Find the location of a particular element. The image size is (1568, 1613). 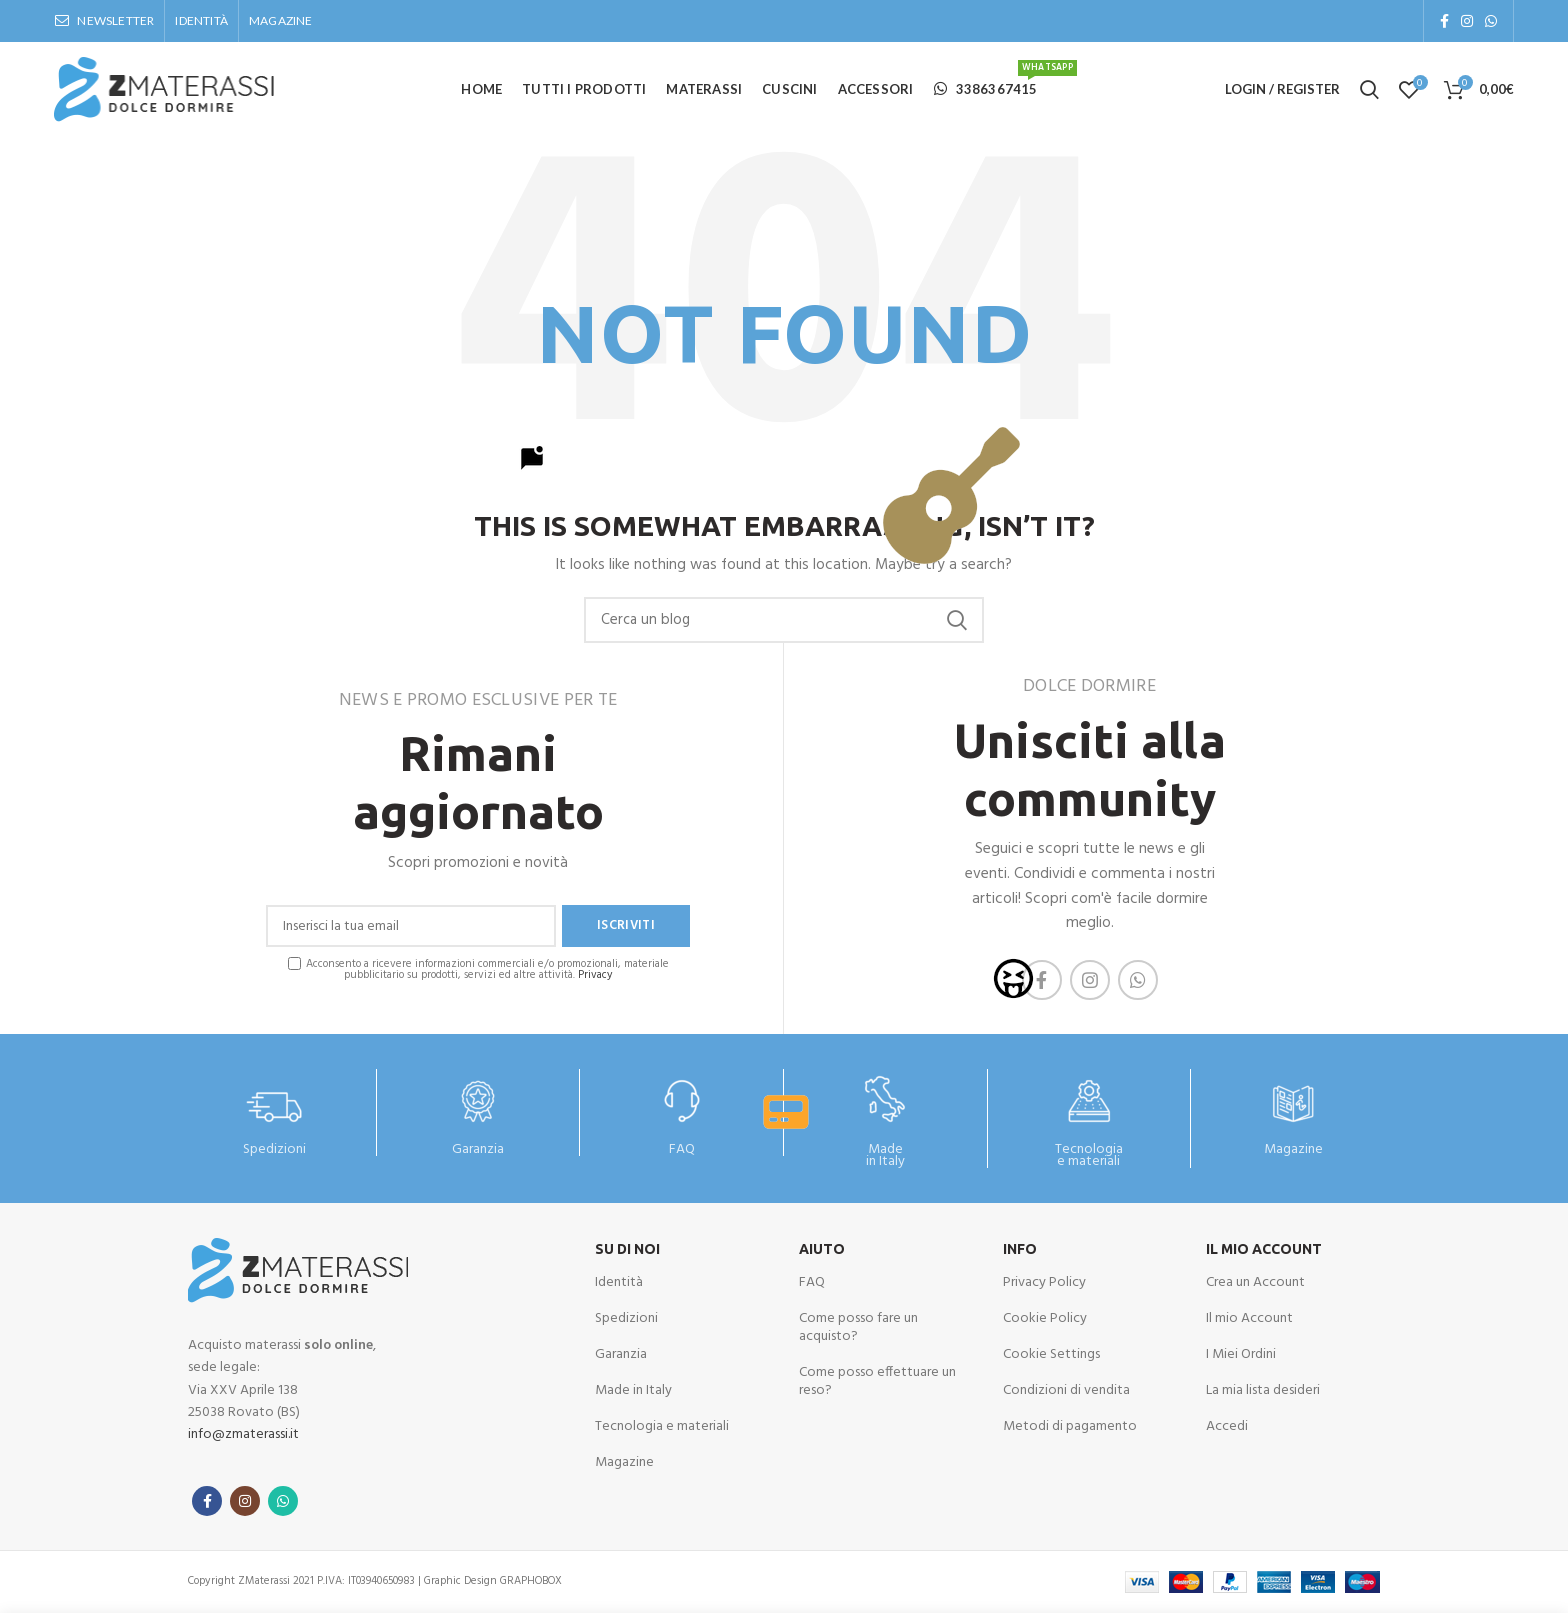

indicates pager or beeper device is located at coordinates (786, 1112).